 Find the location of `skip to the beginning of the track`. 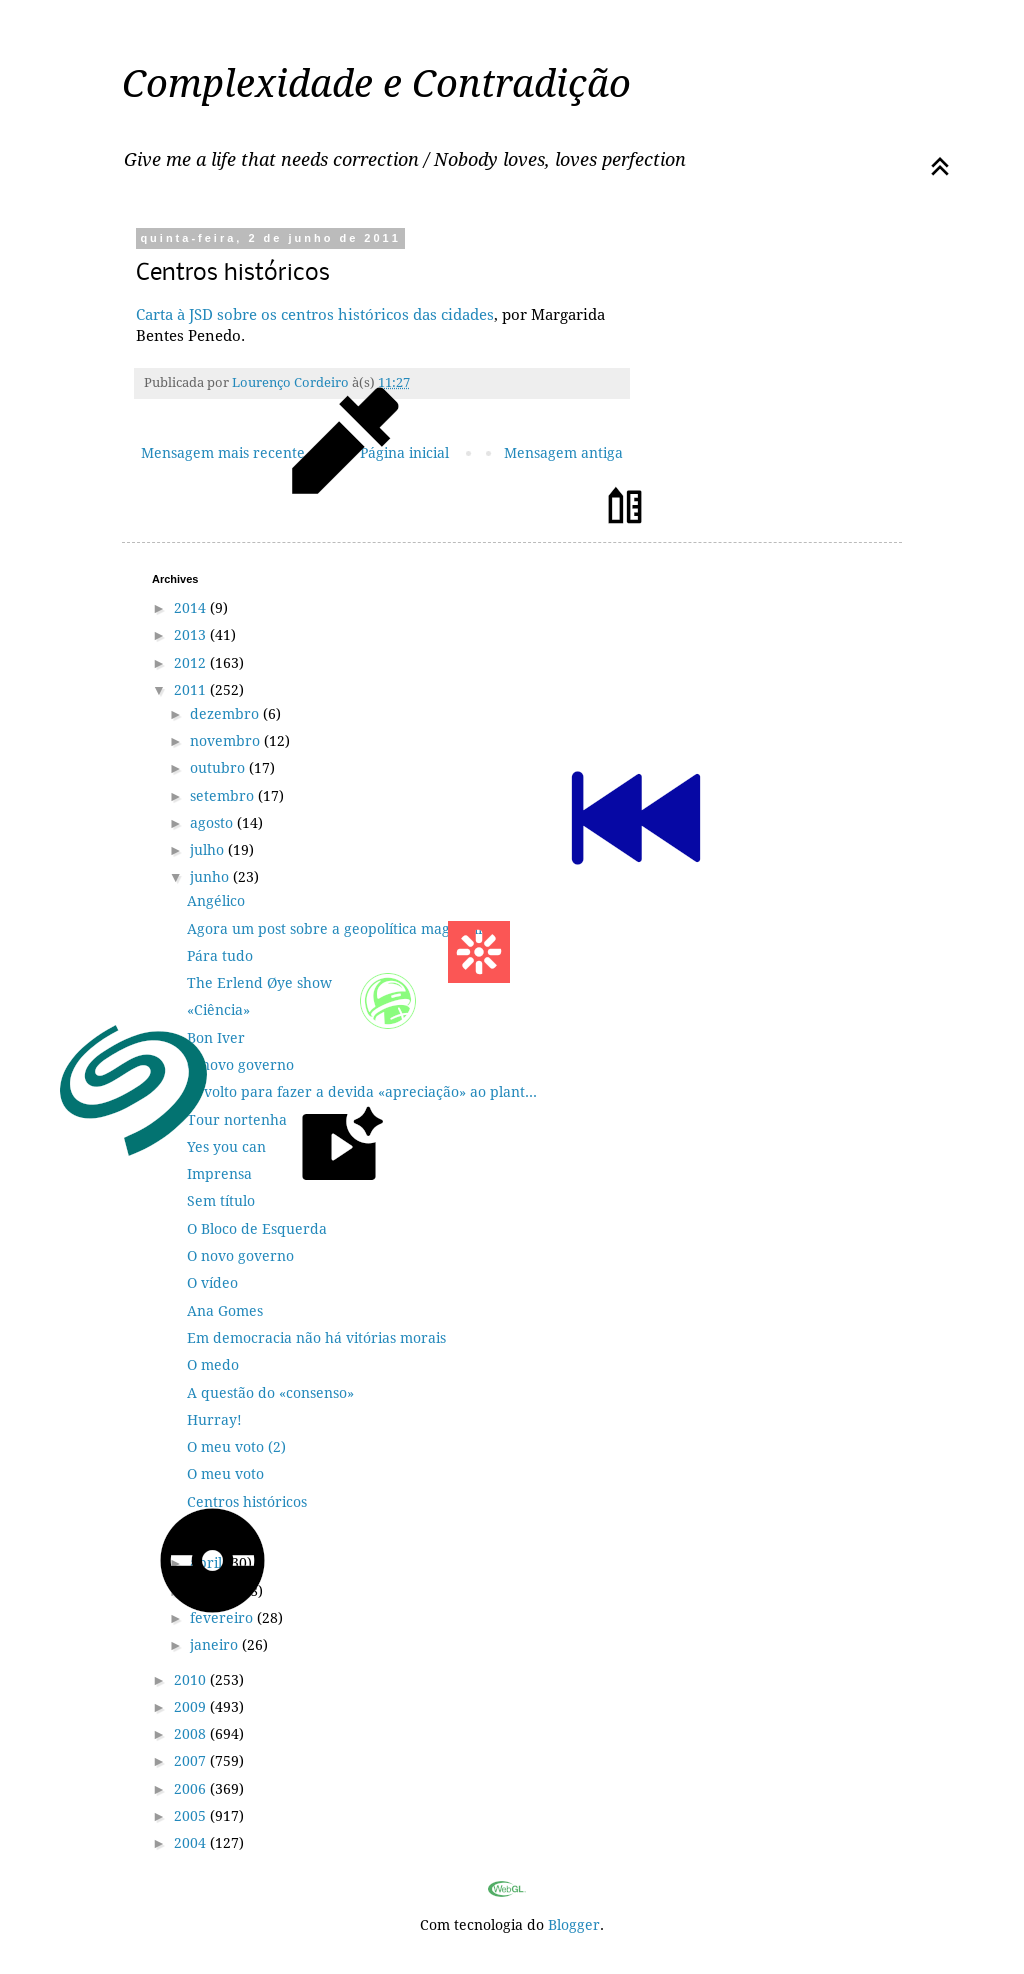

skip to the beginning of the track is located at coordinates (636, 818).